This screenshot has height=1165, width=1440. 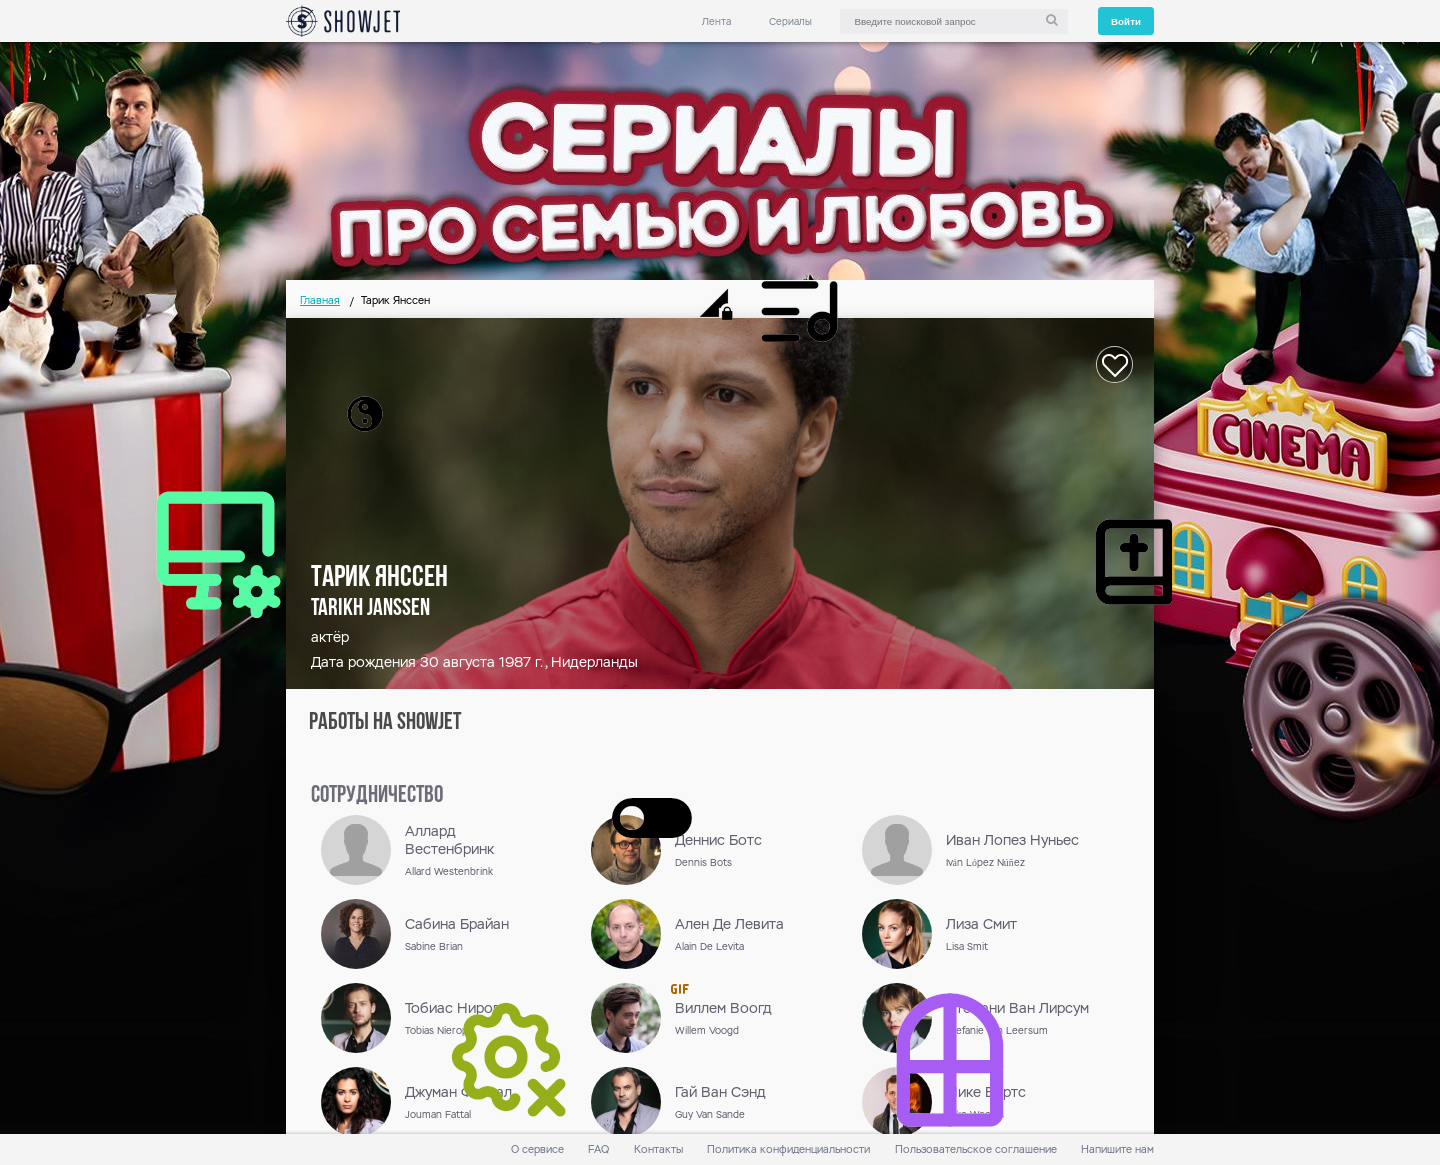 I want to click on toggle balance or harmony mode, so click(x=365, y=414).